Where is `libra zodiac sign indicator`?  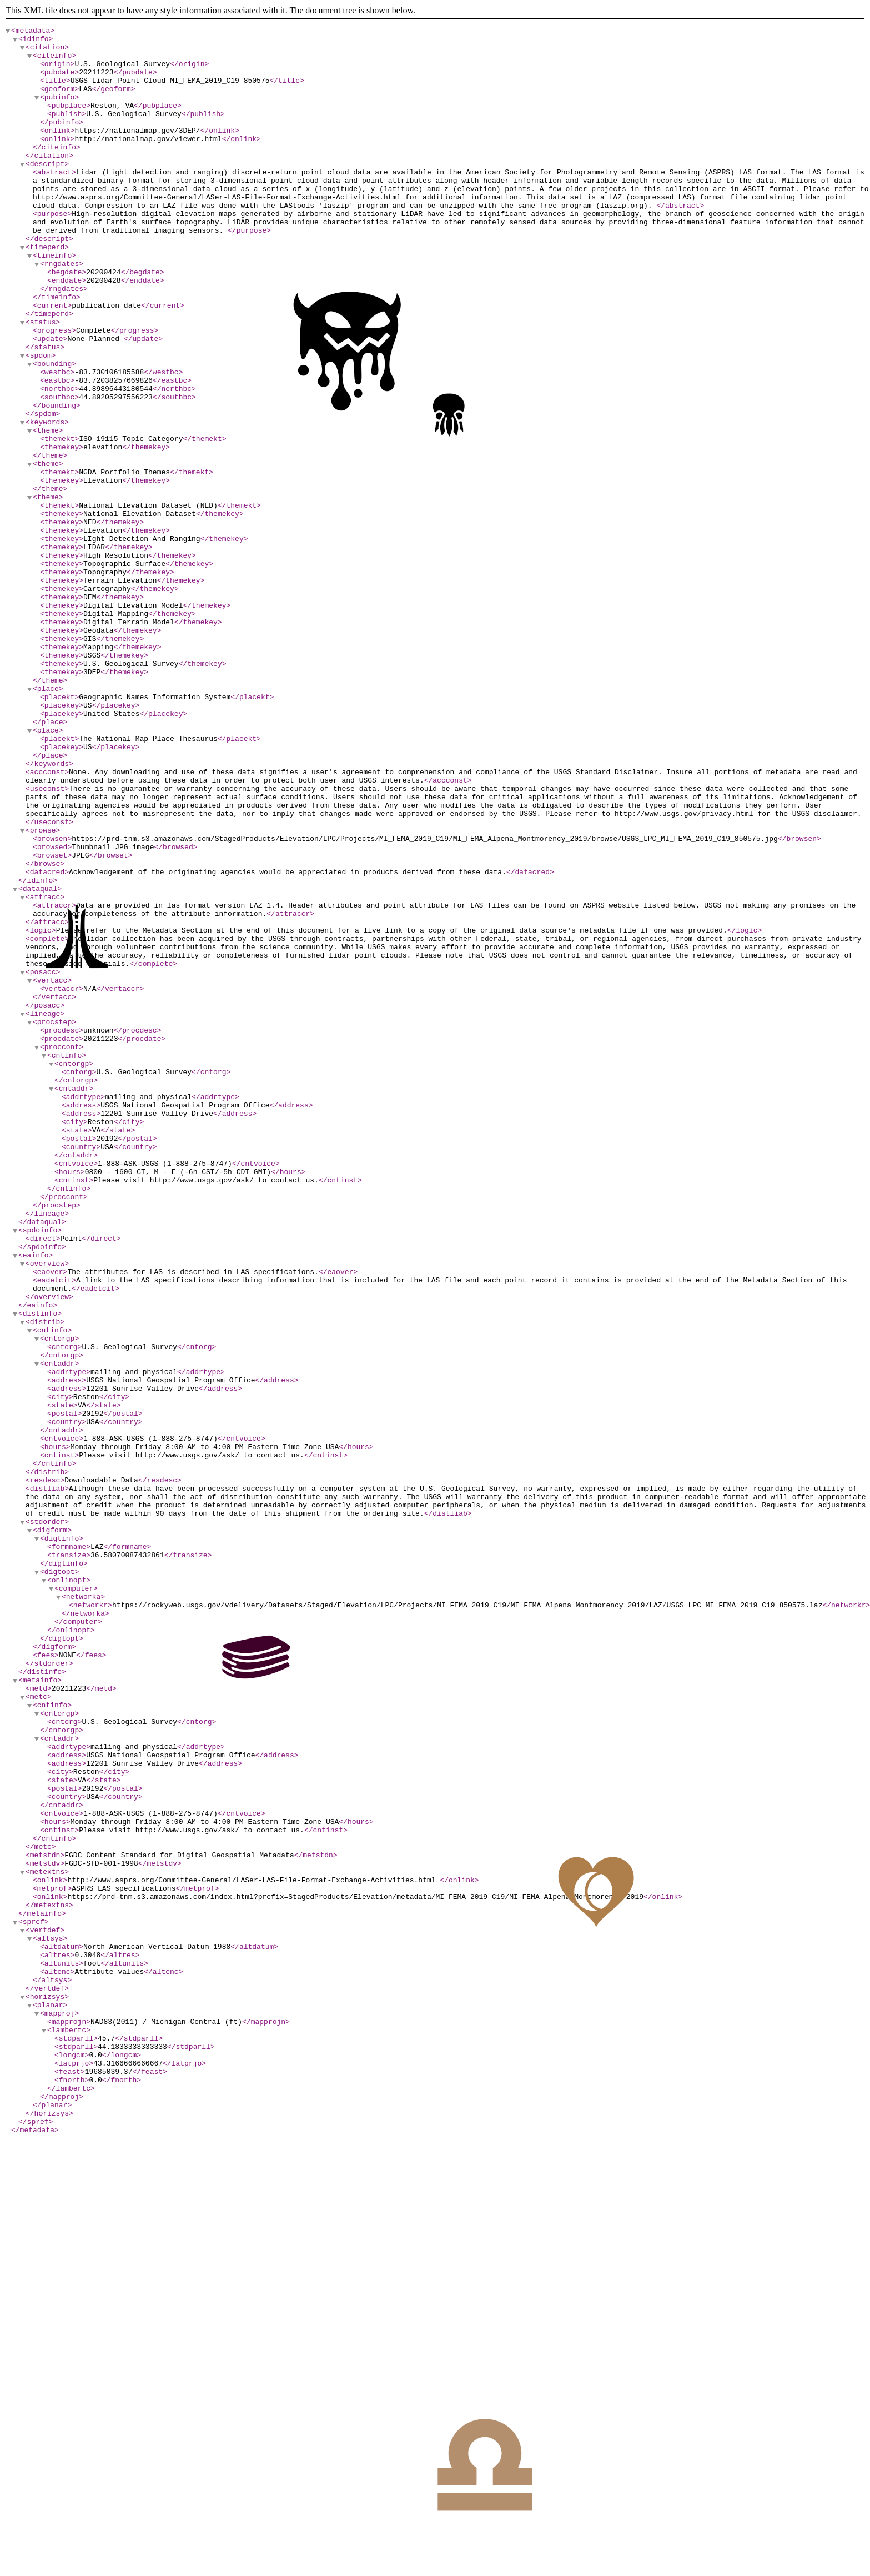 libra zodiac sign indicator is located at coordinates (485, 2466).